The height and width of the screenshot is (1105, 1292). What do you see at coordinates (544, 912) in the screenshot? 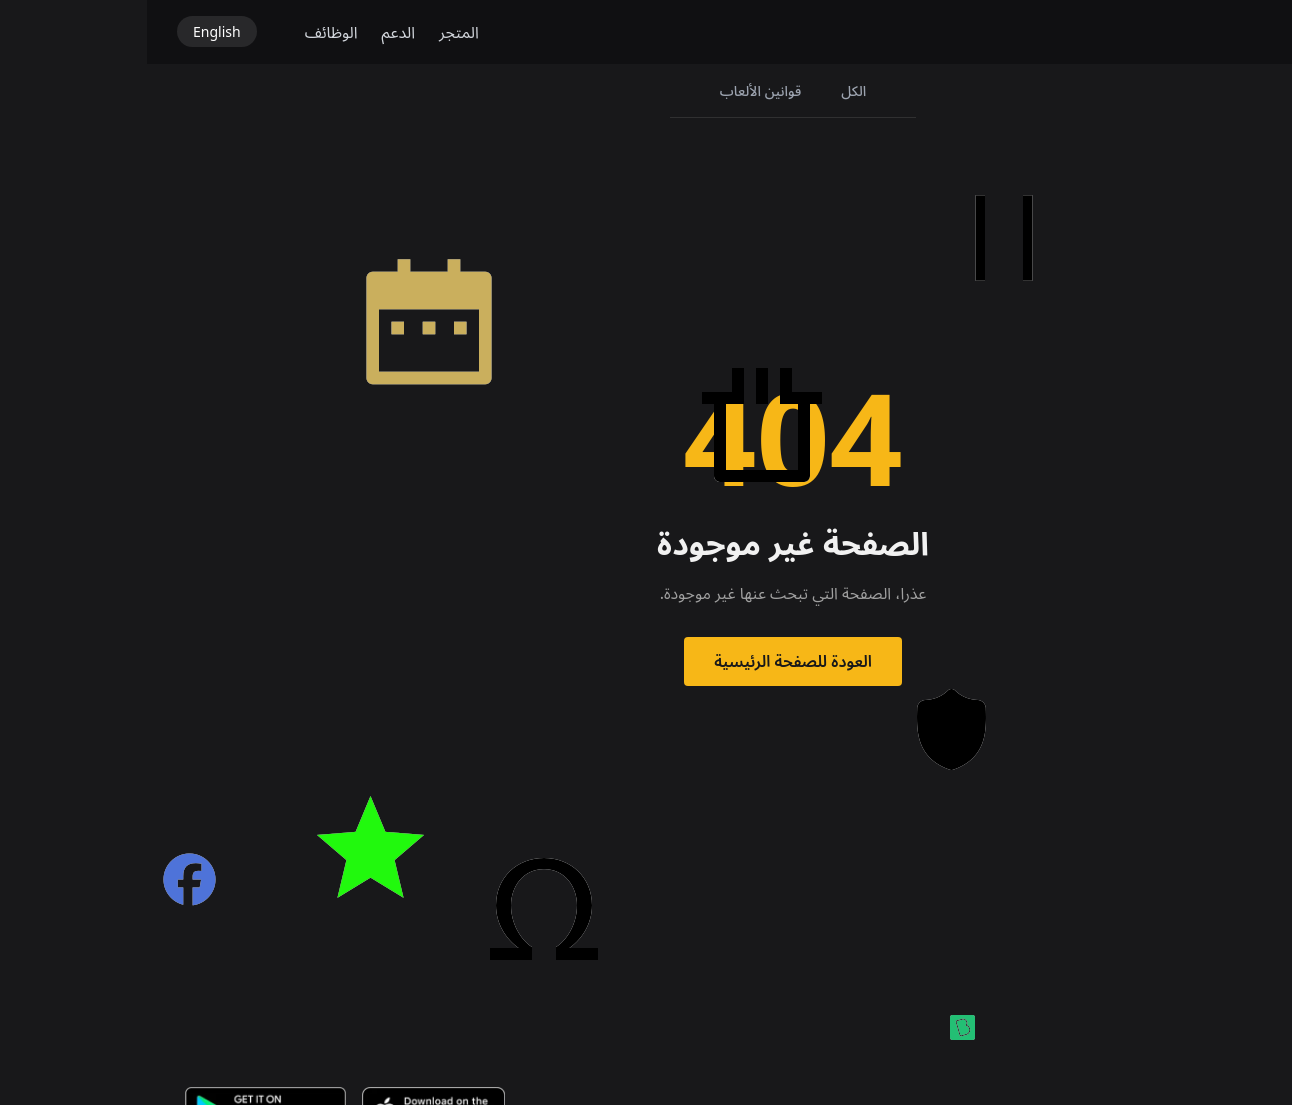
I see `insert omega symbol in text editor` at bounding box center [544, 912].